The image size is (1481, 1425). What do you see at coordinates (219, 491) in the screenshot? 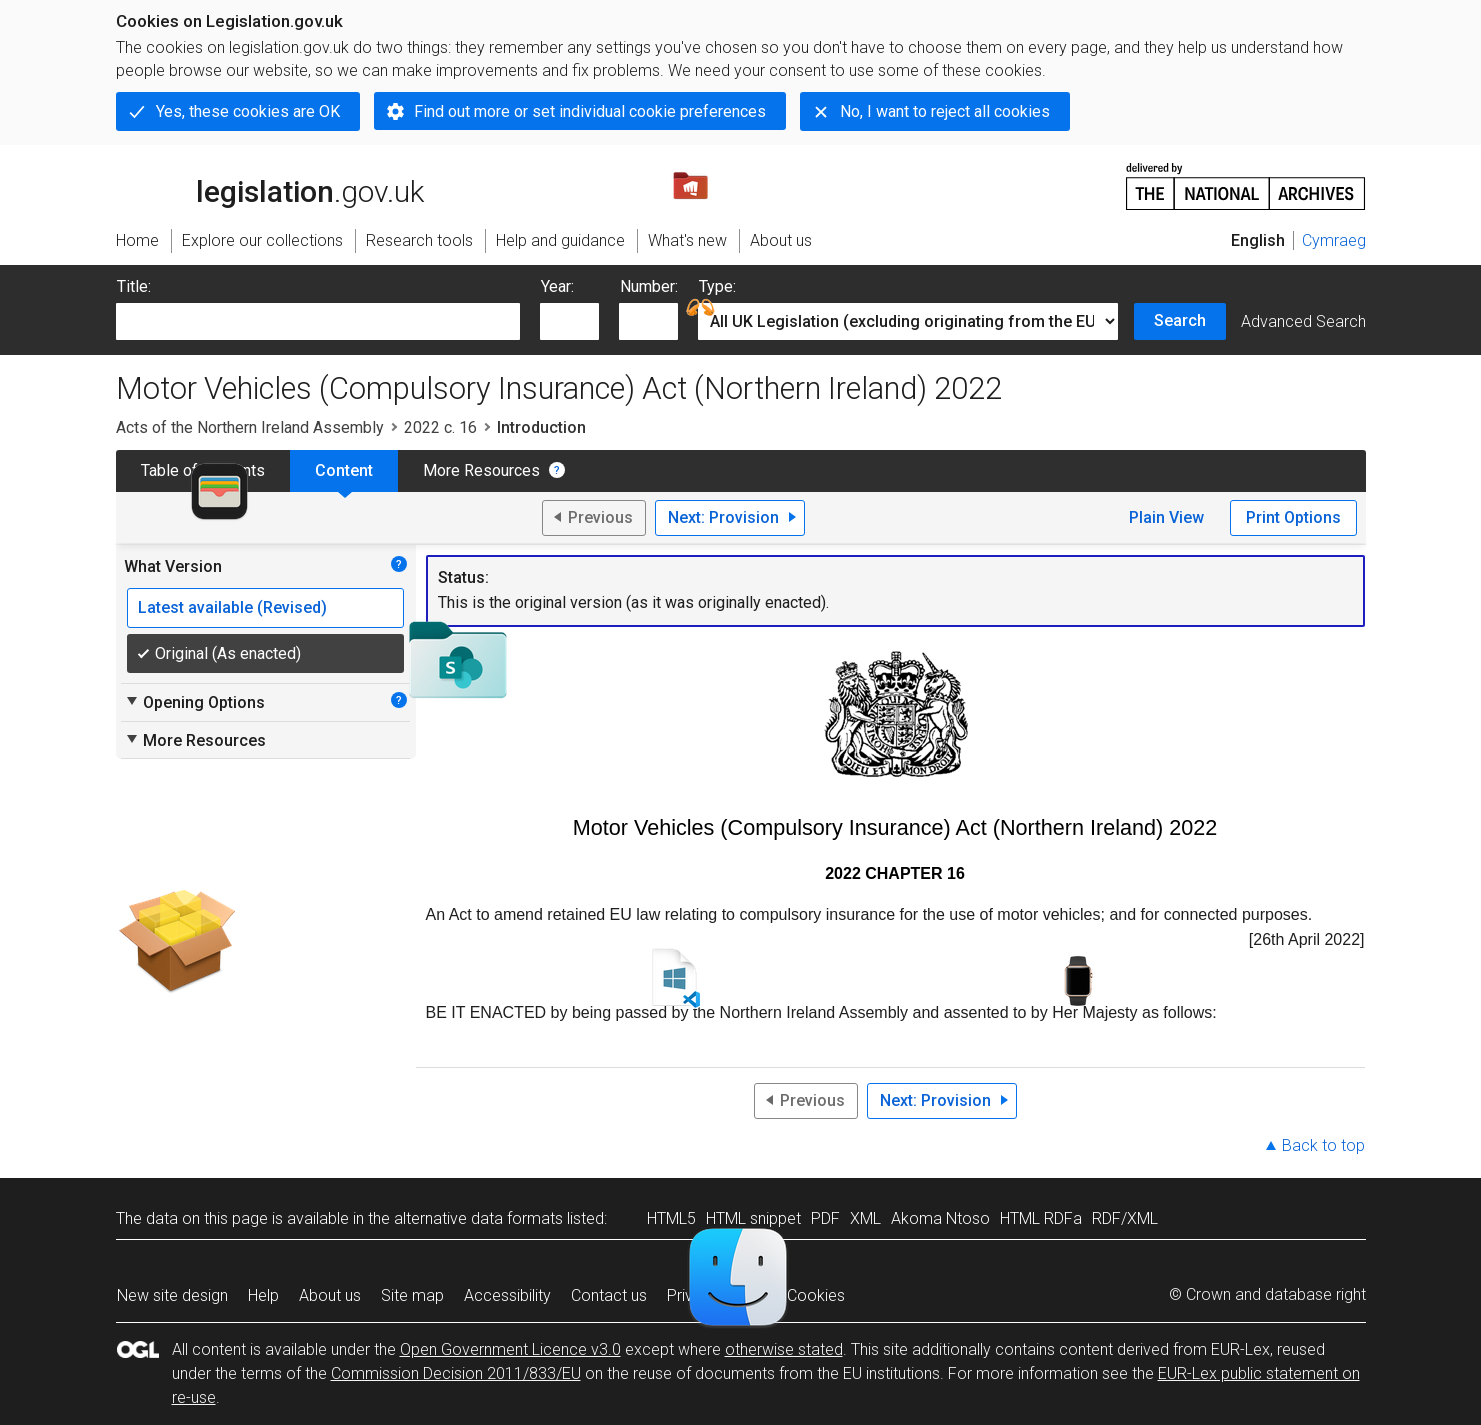
I see `access wallet and payment settings` at bounding box center [219, 491].